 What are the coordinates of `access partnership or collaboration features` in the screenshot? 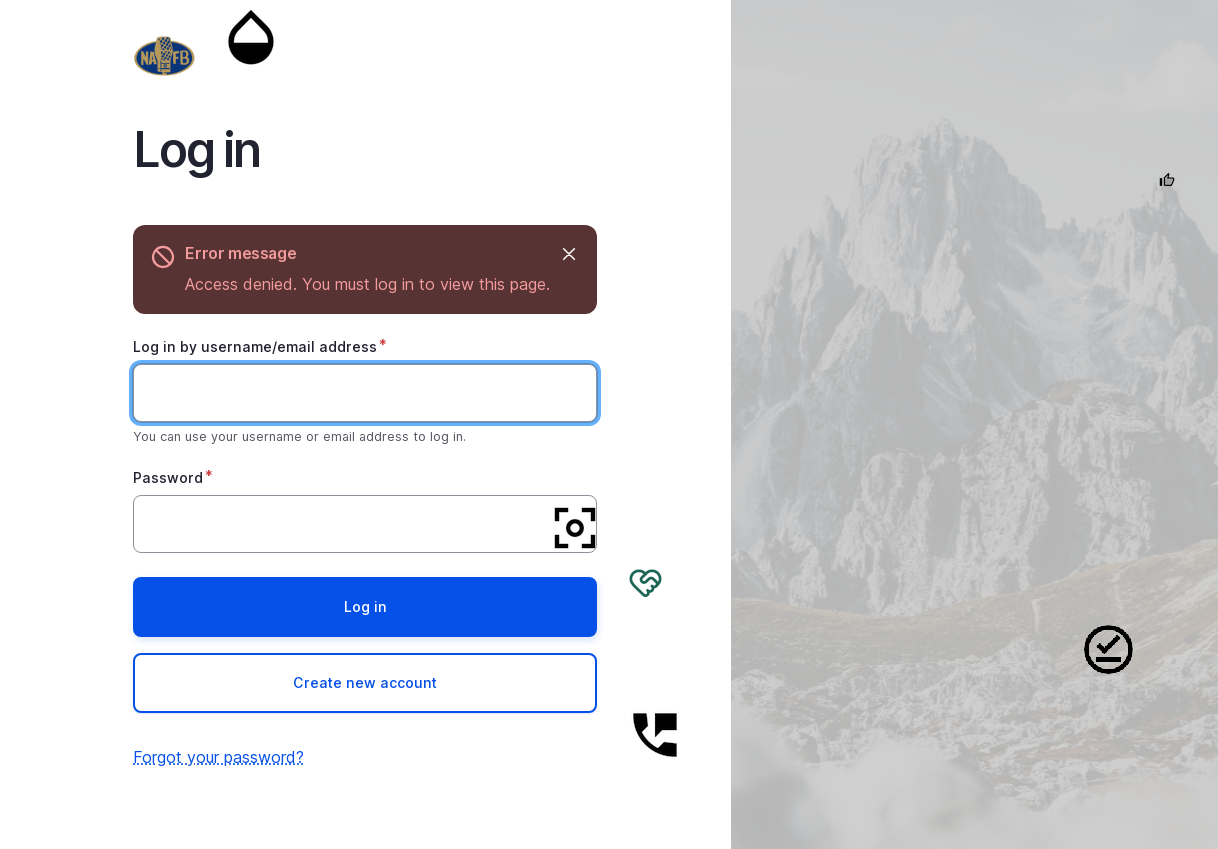 It's located at (645, 582).